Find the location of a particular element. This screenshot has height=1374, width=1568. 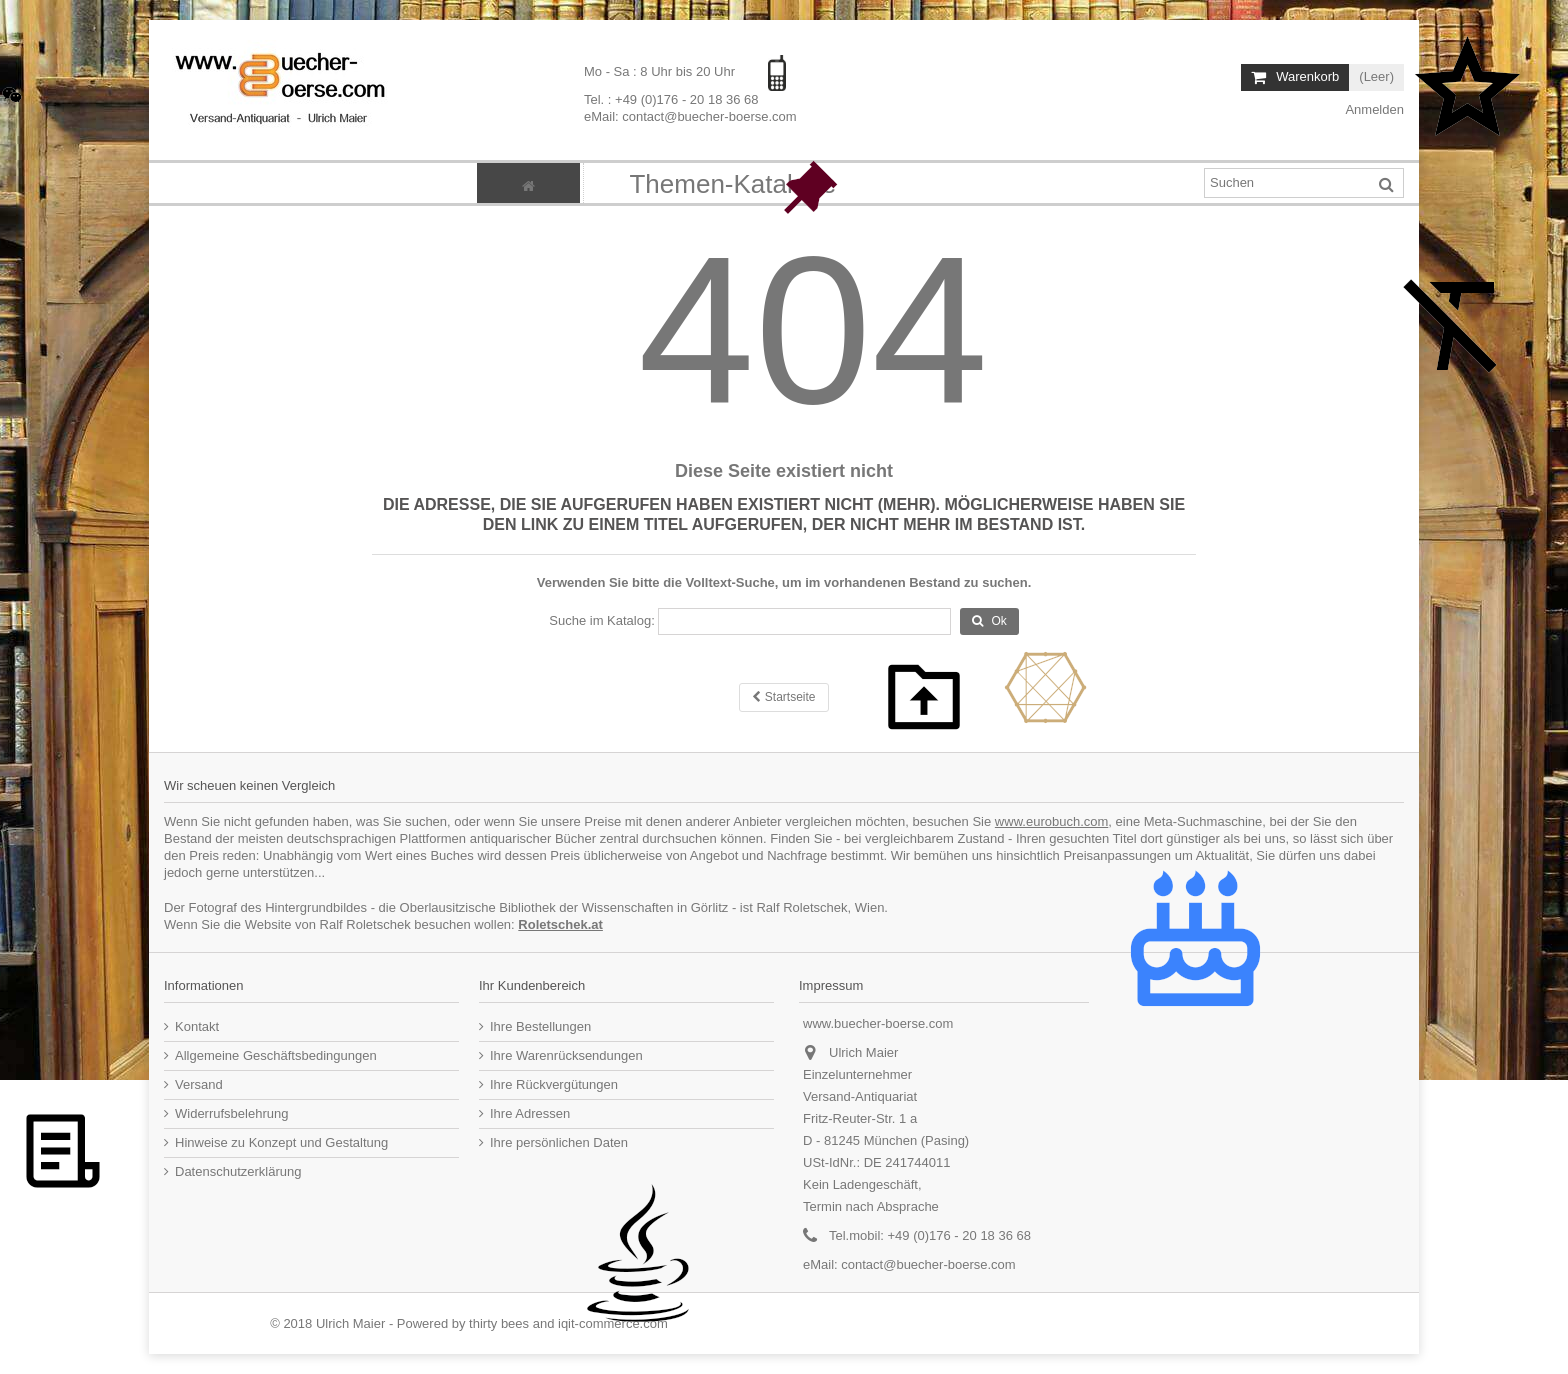

pin an item to keep it visible is located at coordinates (808, 189).